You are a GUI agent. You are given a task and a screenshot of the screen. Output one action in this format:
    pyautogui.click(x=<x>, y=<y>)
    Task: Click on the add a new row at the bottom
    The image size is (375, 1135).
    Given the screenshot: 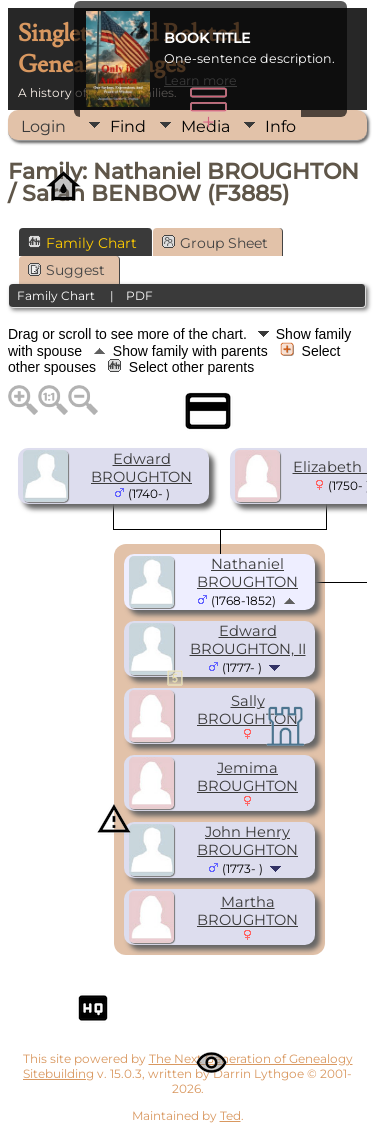 What is the action you would take?
    pyautogui.click(x=208, y=104)
    